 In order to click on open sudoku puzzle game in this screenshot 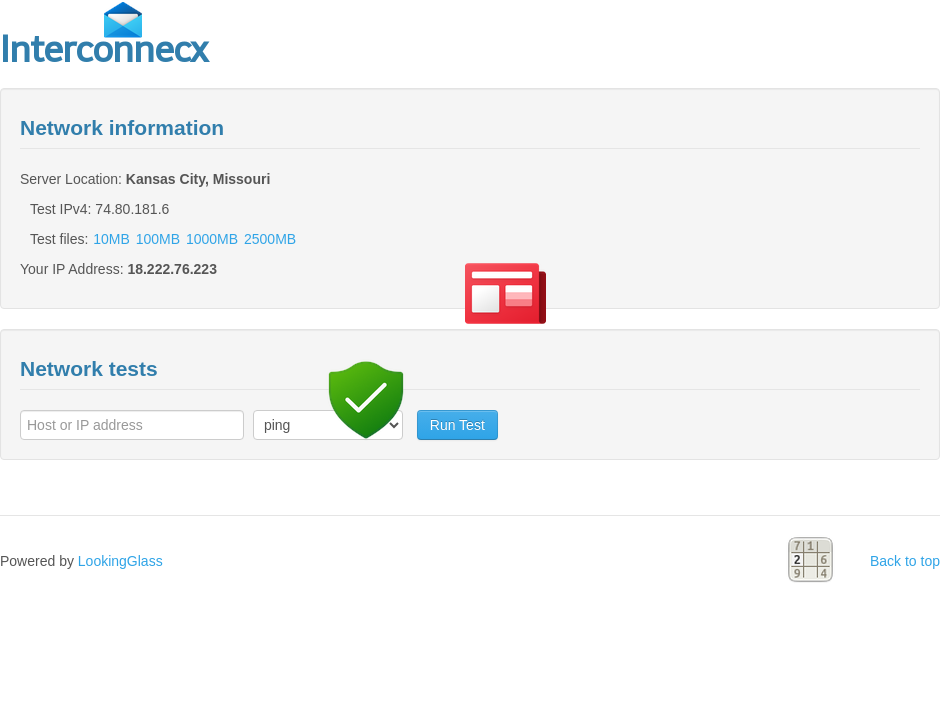, I will do `click(810, 559)`.